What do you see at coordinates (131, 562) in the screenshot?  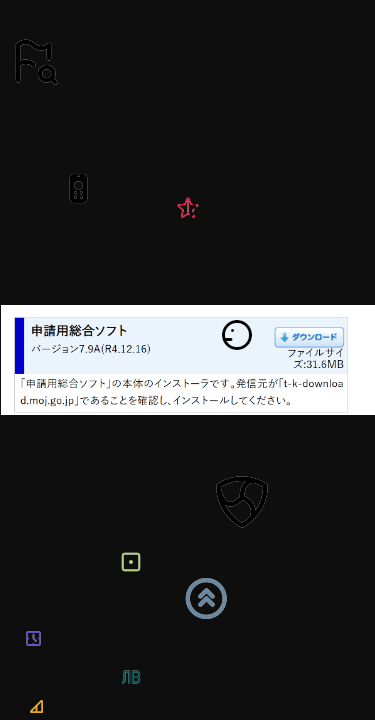 I see `indicates a selected or active item` at bounding box center [131, 562].